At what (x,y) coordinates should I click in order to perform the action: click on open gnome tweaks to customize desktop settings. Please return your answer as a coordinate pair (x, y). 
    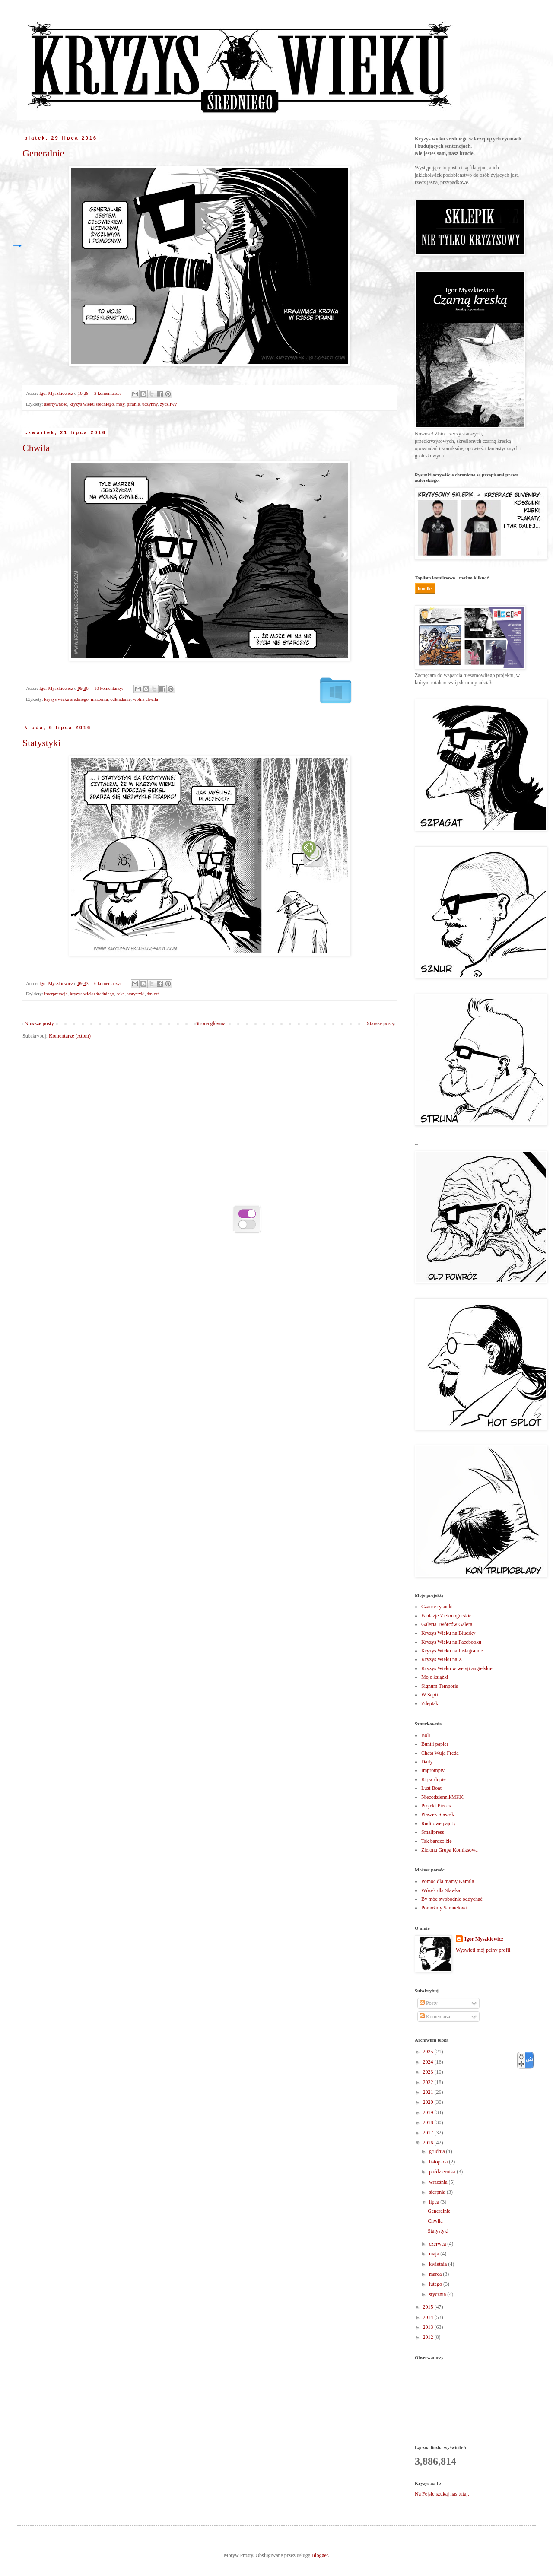
    Looking at the image, I should click on (247, 1219).